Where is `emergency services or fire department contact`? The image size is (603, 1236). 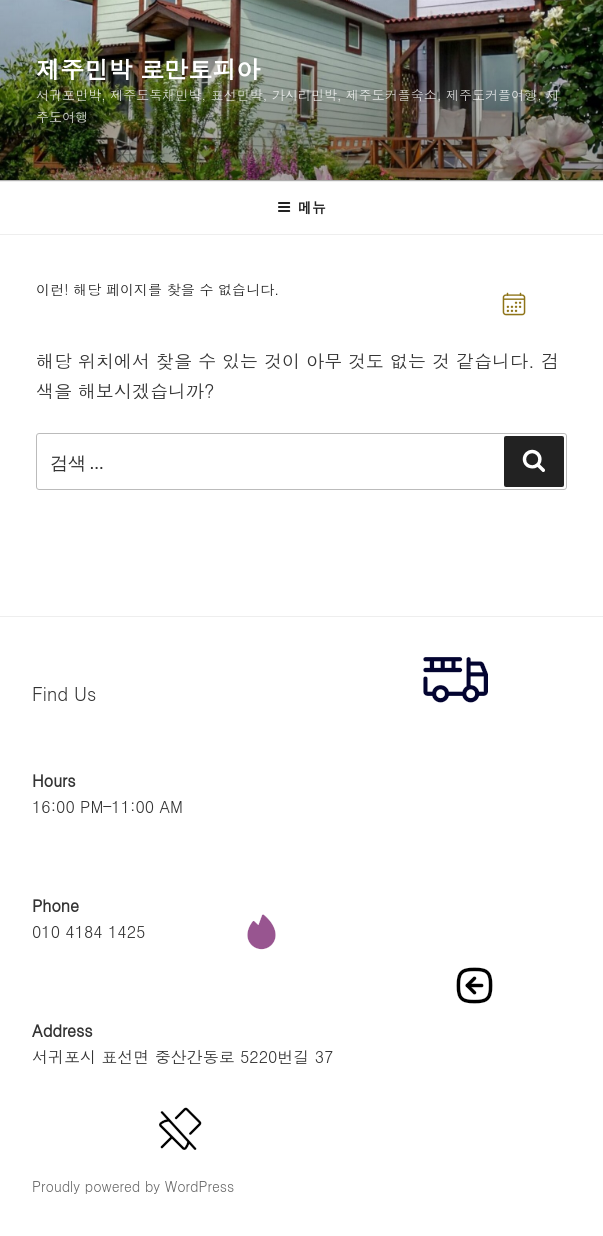 emergency services or fire department contact is located at coordinates (453, 676).